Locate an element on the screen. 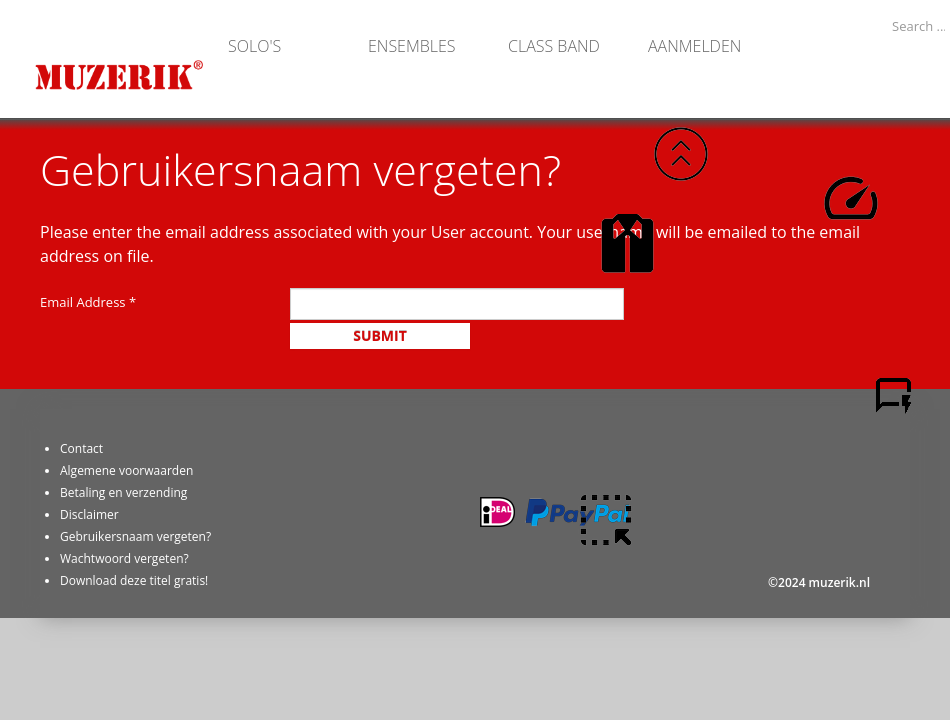 Image resolution: width=950 pixels, height=720 pixels. adjust playback speed settings is located at coordinates (851, 198).